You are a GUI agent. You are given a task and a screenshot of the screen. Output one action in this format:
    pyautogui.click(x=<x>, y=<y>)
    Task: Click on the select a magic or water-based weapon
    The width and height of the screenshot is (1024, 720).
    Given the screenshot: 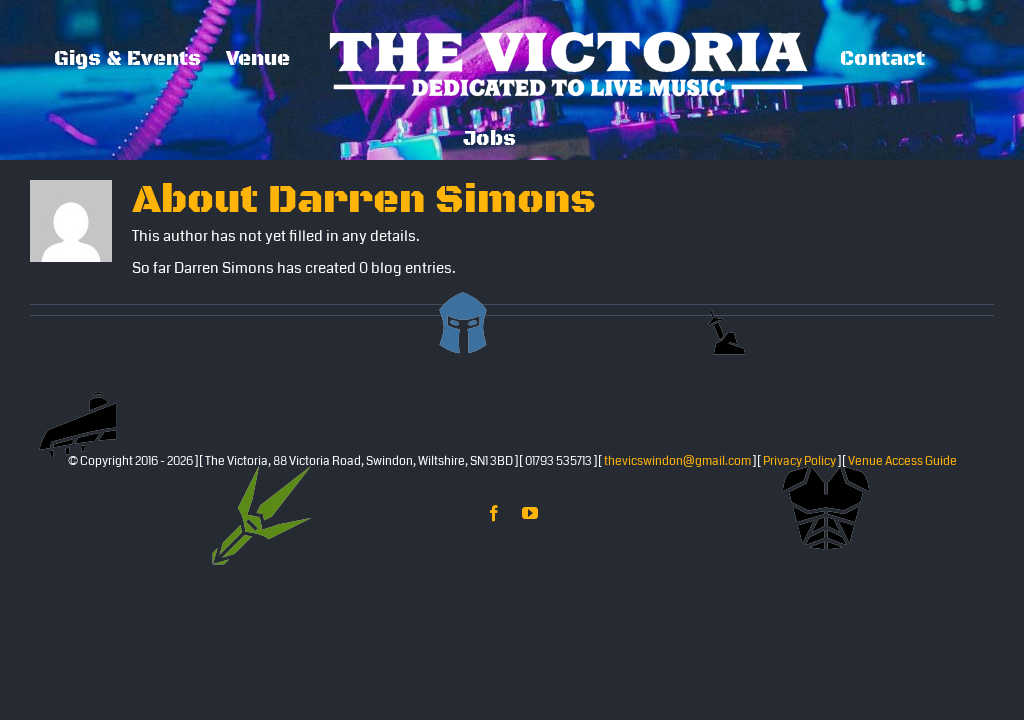 What is the action you would take?
    pyautogui.click(x=262, y=515)
    